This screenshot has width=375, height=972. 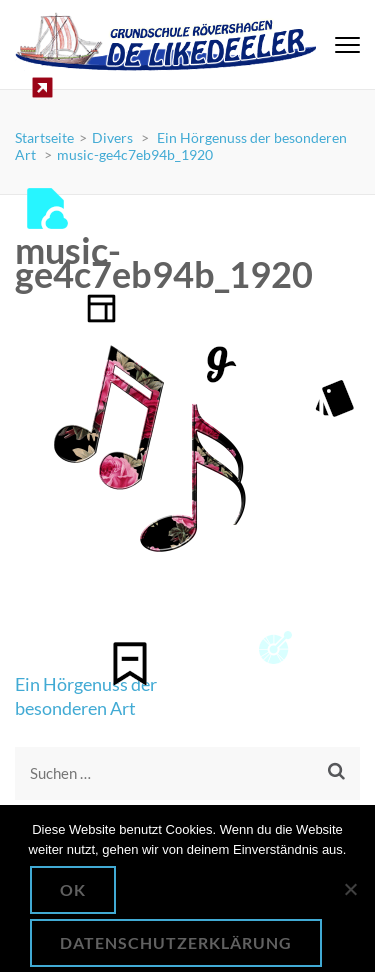 What do you see at coordinates (101, 308) in the screenshot?
I see `change page layout options` at bounding box center [101, 308].